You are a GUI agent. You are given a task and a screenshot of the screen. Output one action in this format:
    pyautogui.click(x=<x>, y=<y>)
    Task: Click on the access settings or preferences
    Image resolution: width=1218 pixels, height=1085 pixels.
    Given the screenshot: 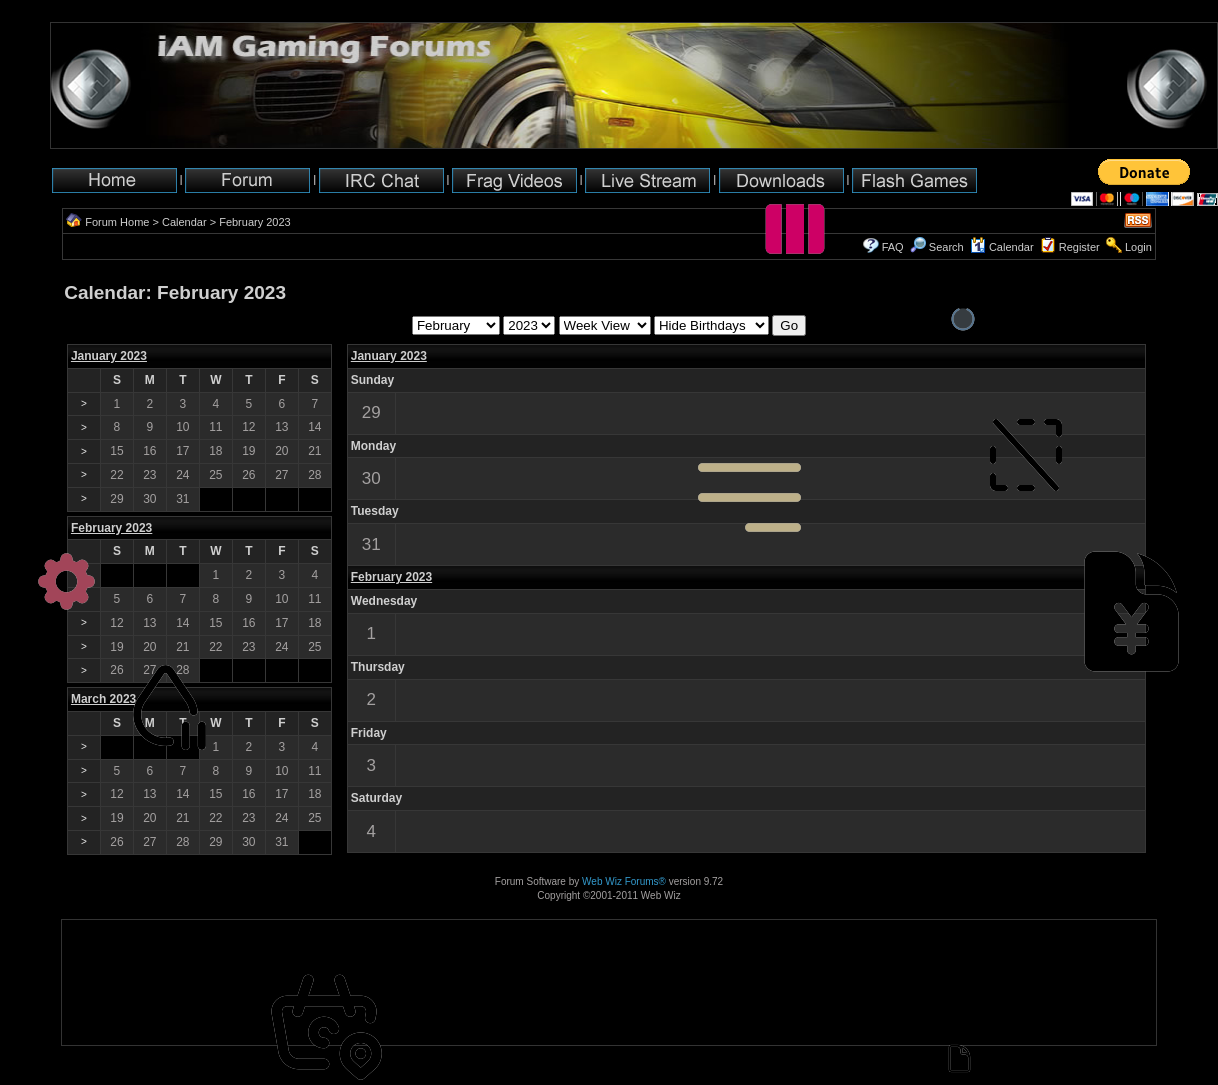 What is the action you would take?
    pyautogui.click(x=66, y=581)
    